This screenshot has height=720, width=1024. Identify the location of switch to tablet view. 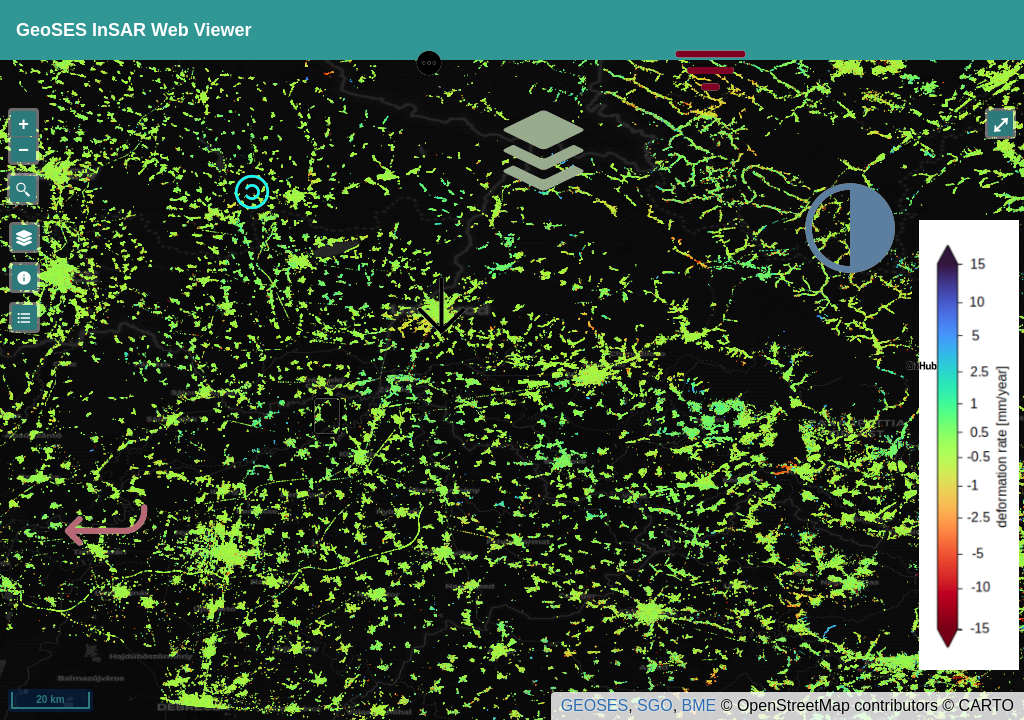
(327, 416).